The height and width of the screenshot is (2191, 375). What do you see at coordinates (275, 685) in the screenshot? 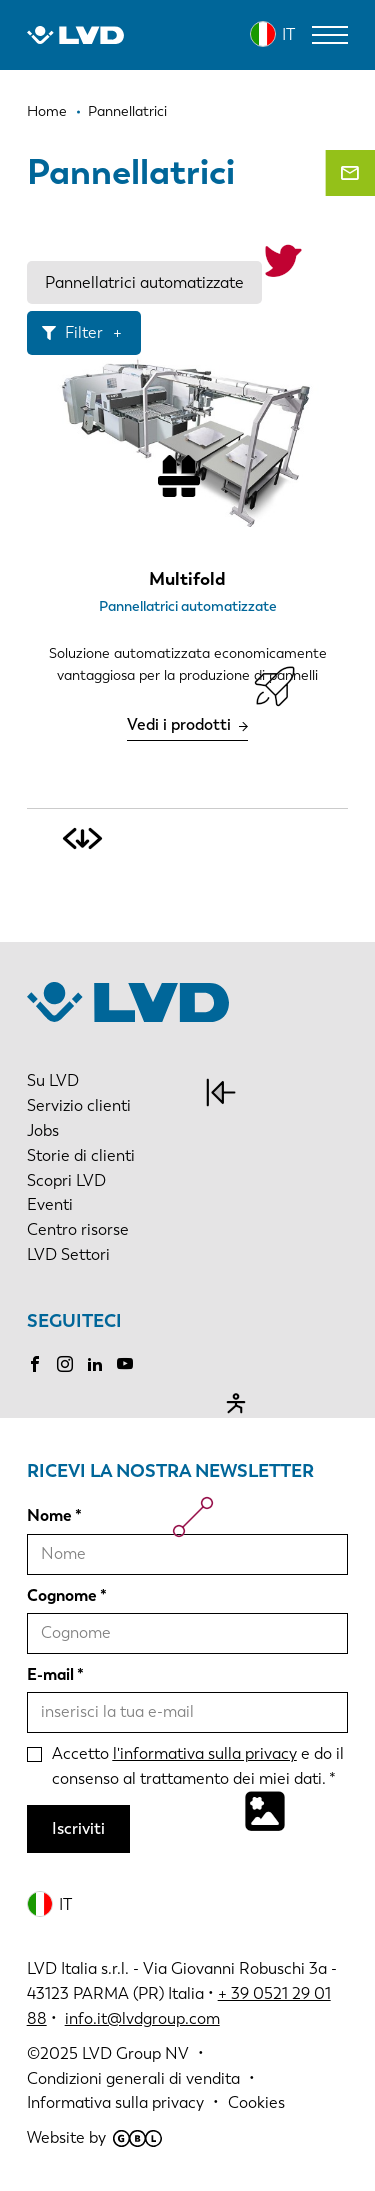
I see `launch or deploy a project` at bounding box center [275, 685].